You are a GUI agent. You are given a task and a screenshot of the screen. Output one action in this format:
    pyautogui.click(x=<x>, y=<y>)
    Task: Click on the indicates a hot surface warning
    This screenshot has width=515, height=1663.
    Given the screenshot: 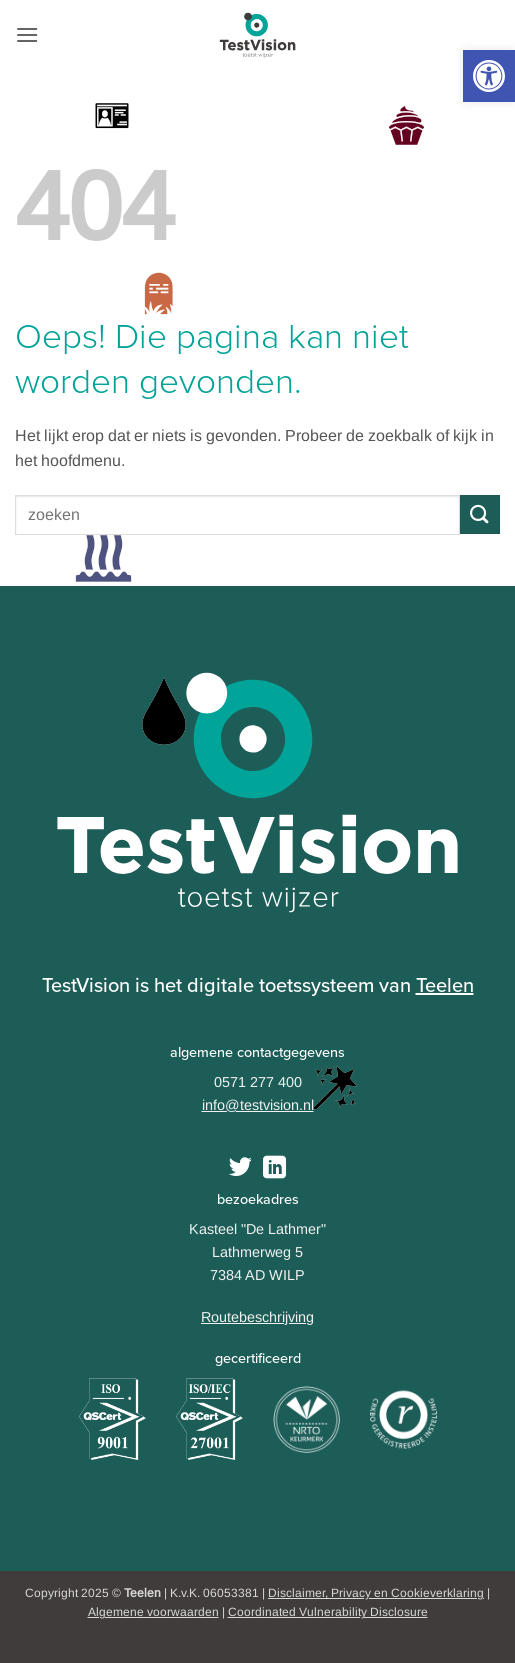 What is the action you would take?
    pyautogui.click(x=103, y=558)
    